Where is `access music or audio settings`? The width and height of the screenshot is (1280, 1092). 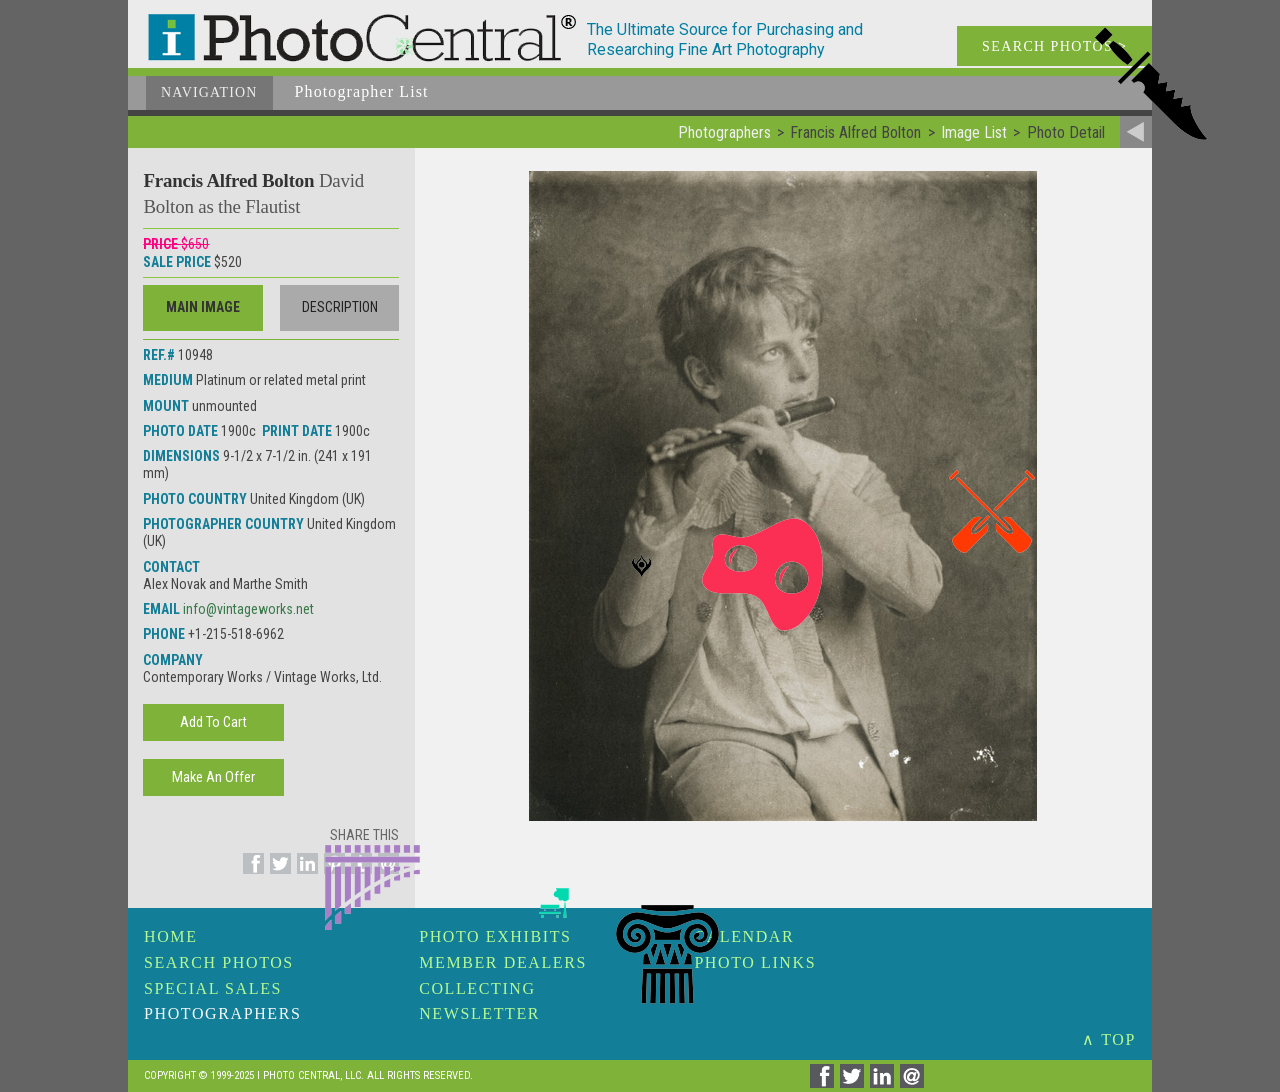 access music or audio settings is located at coordinates (372, 887).